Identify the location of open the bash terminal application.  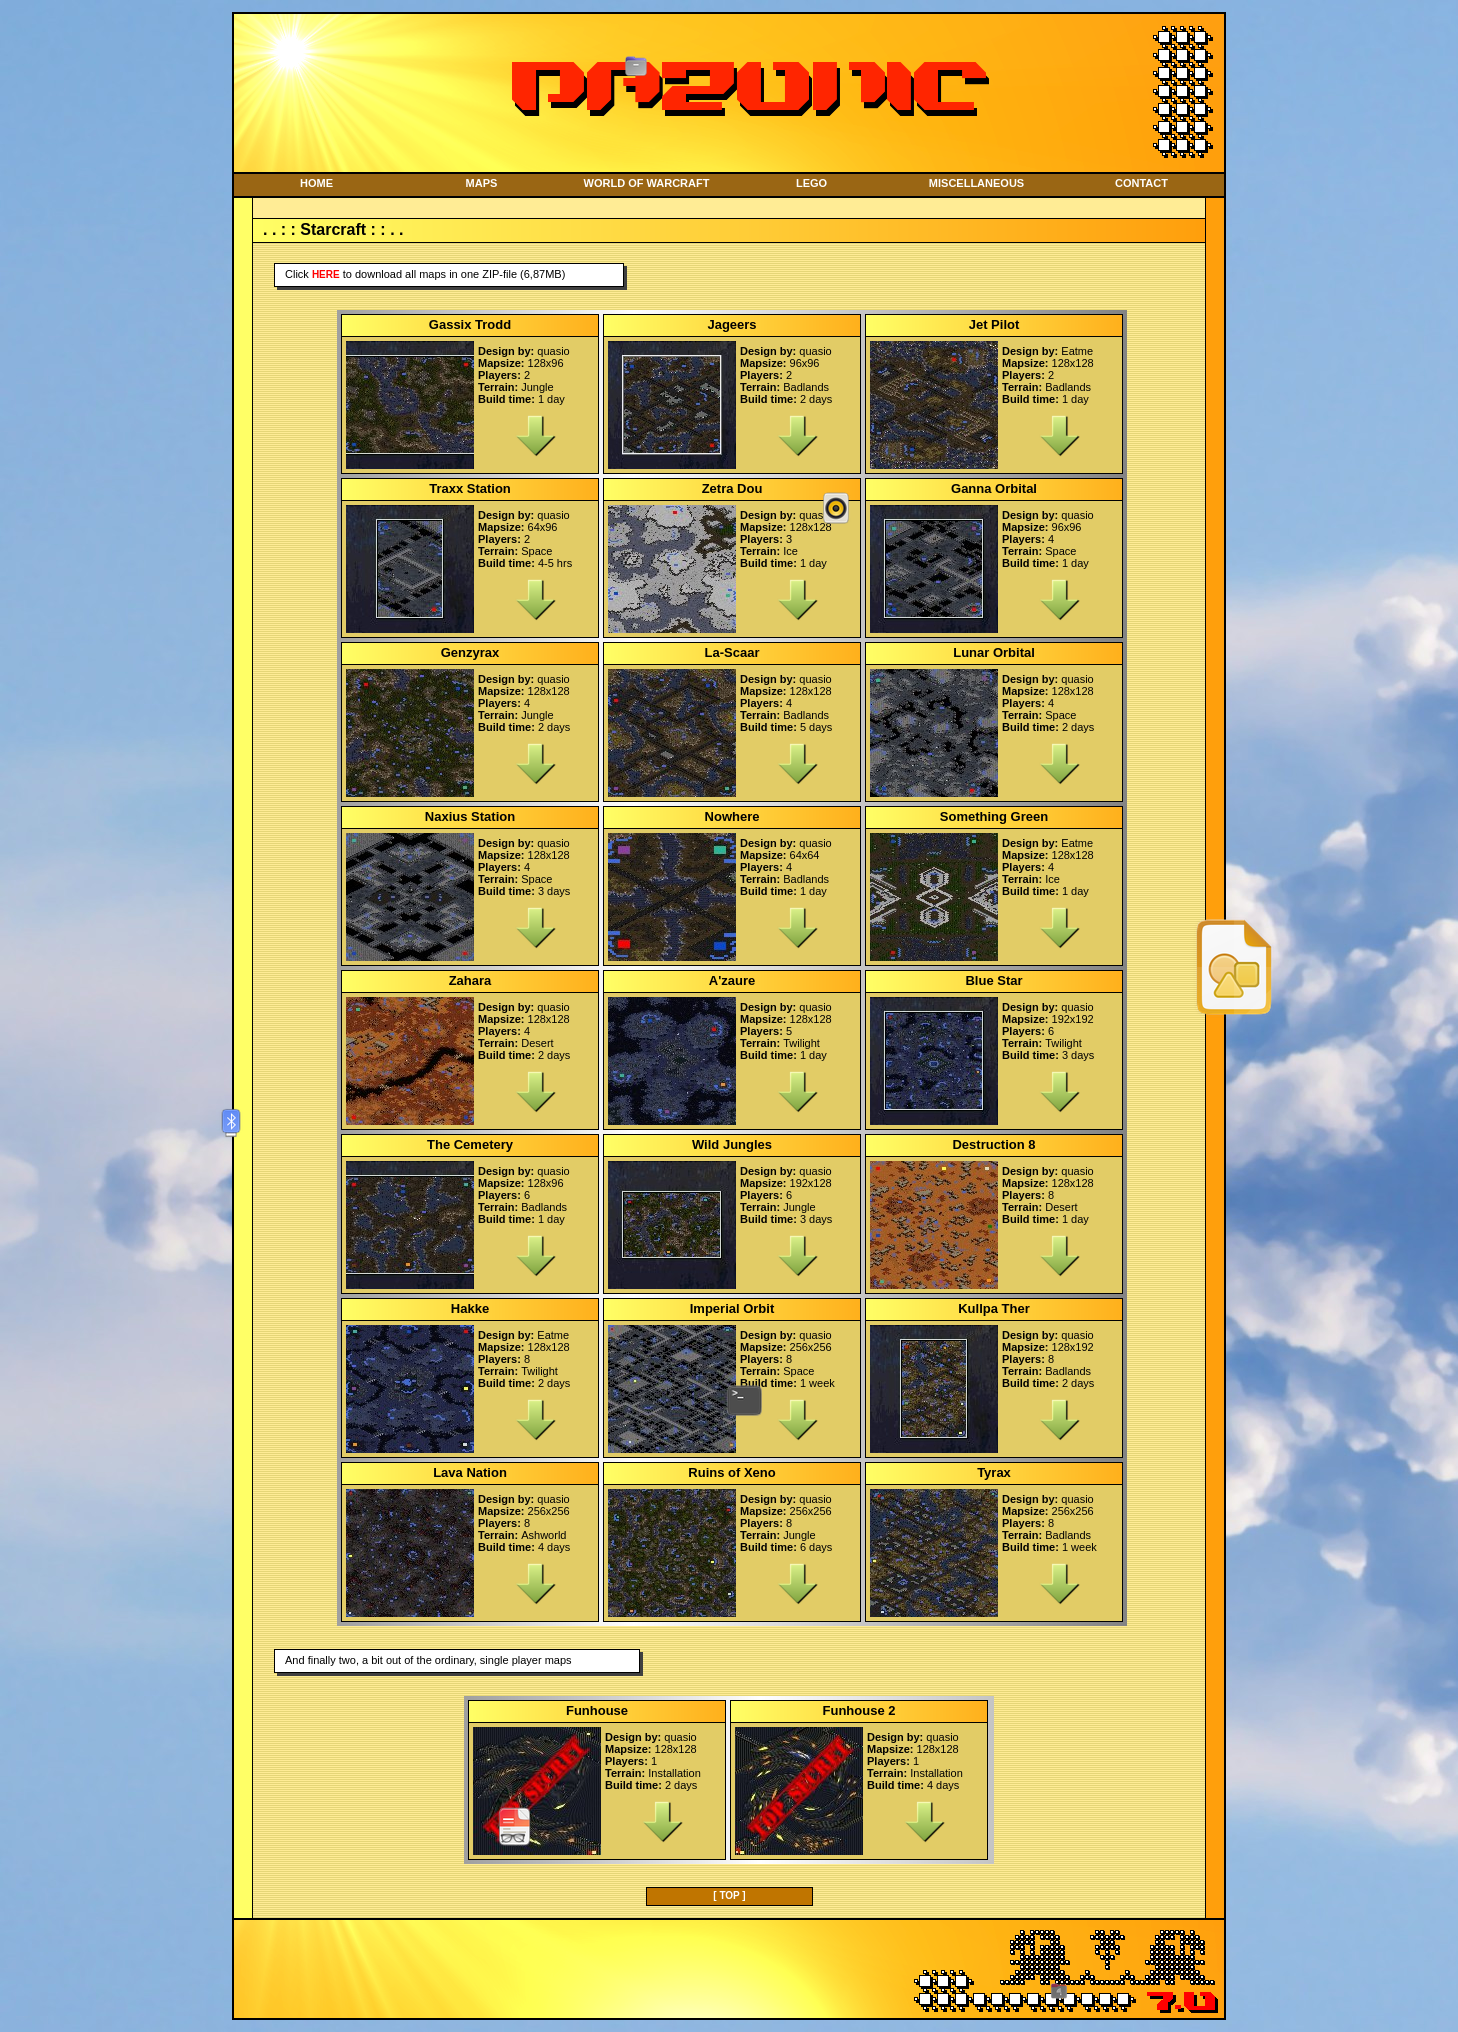
(744, 1400).